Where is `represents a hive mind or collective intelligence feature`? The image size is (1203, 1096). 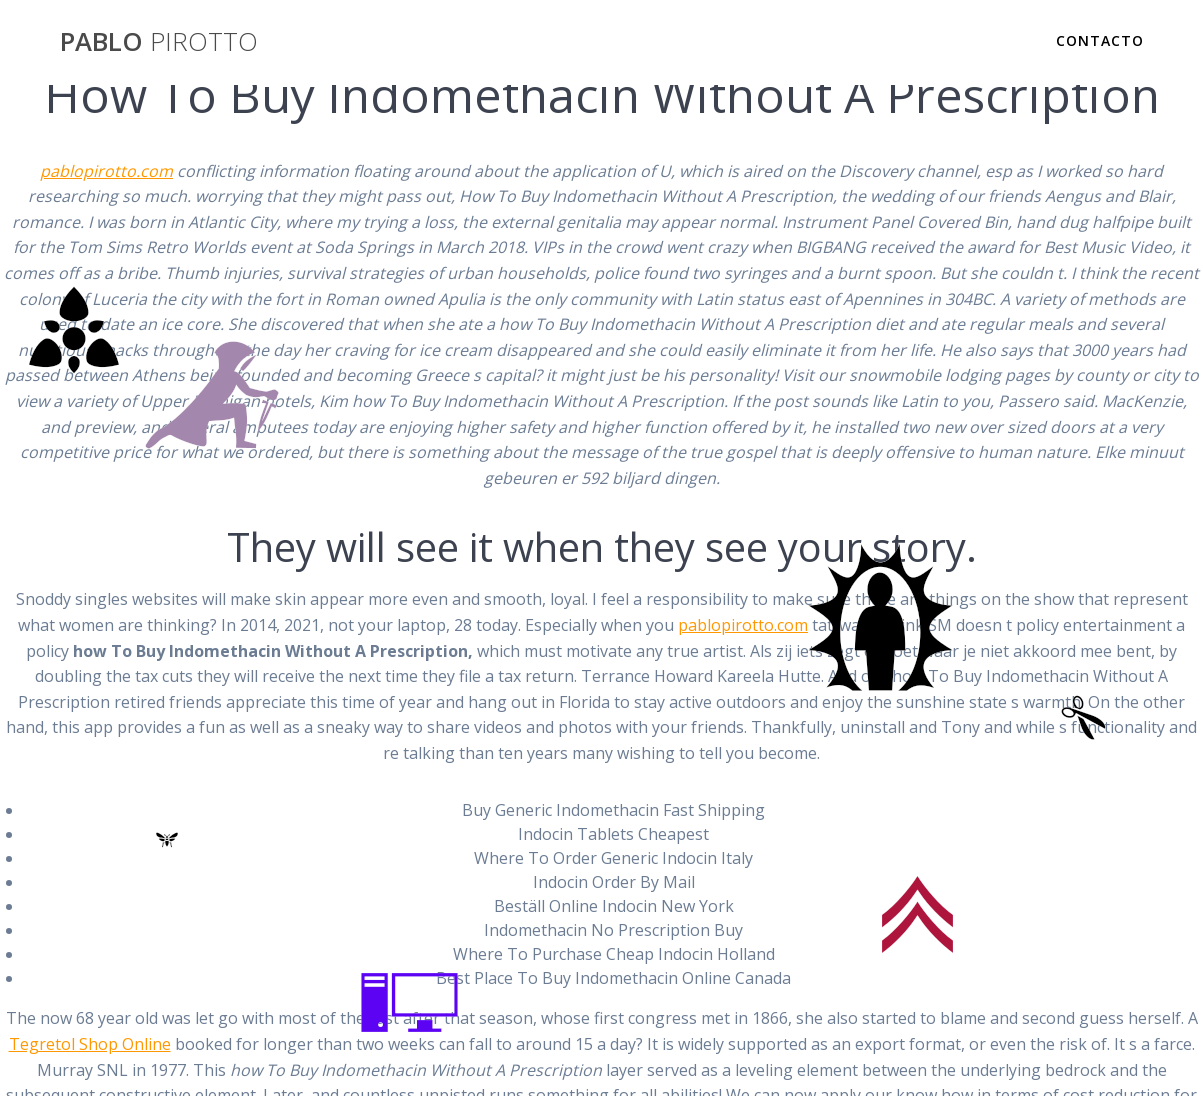
represents a hive mind or collective intelligence feature is located at coordinates (74, 330).